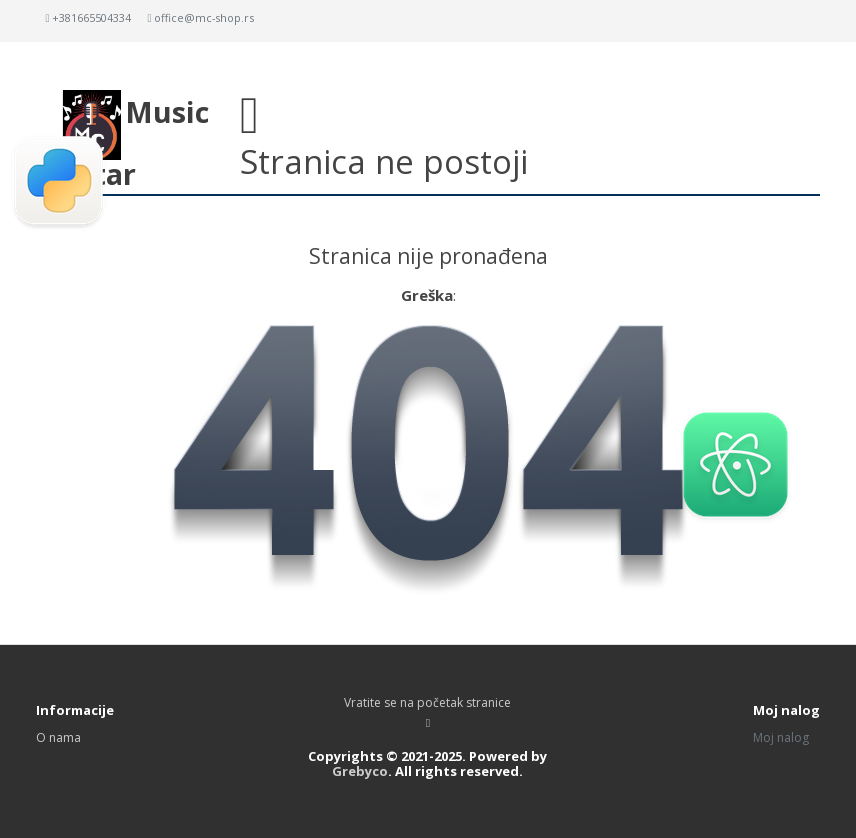  Describe the element at coordinates (735, 464) in the screenshot. I see `open Atom text editor` at that location.